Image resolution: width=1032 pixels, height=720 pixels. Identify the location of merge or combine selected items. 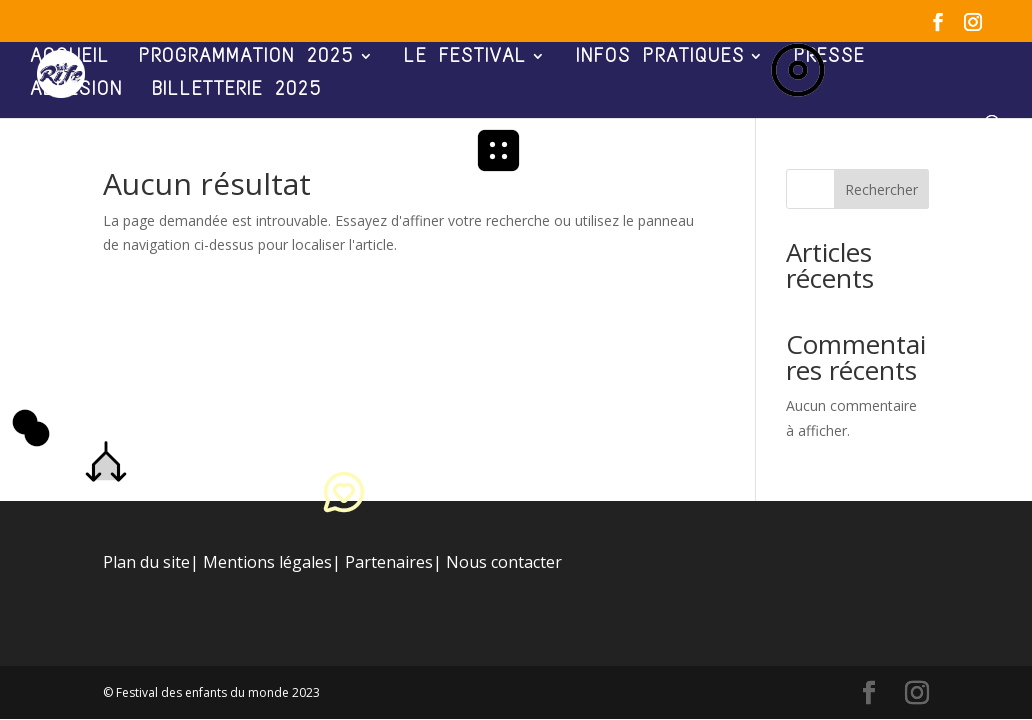
(31, 428).